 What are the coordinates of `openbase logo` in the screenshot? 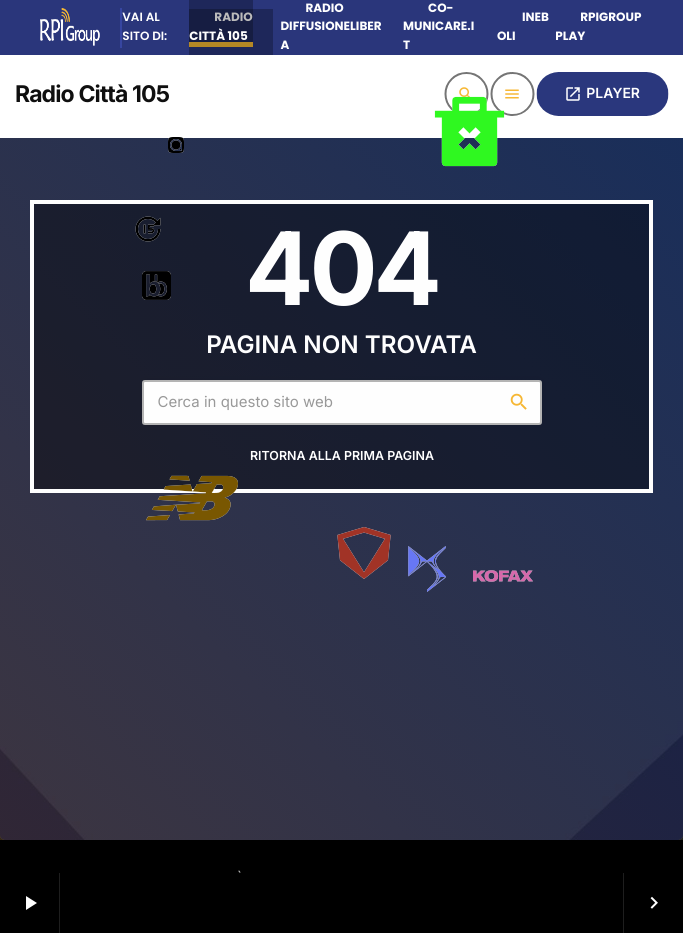 It's located at (364, 551).